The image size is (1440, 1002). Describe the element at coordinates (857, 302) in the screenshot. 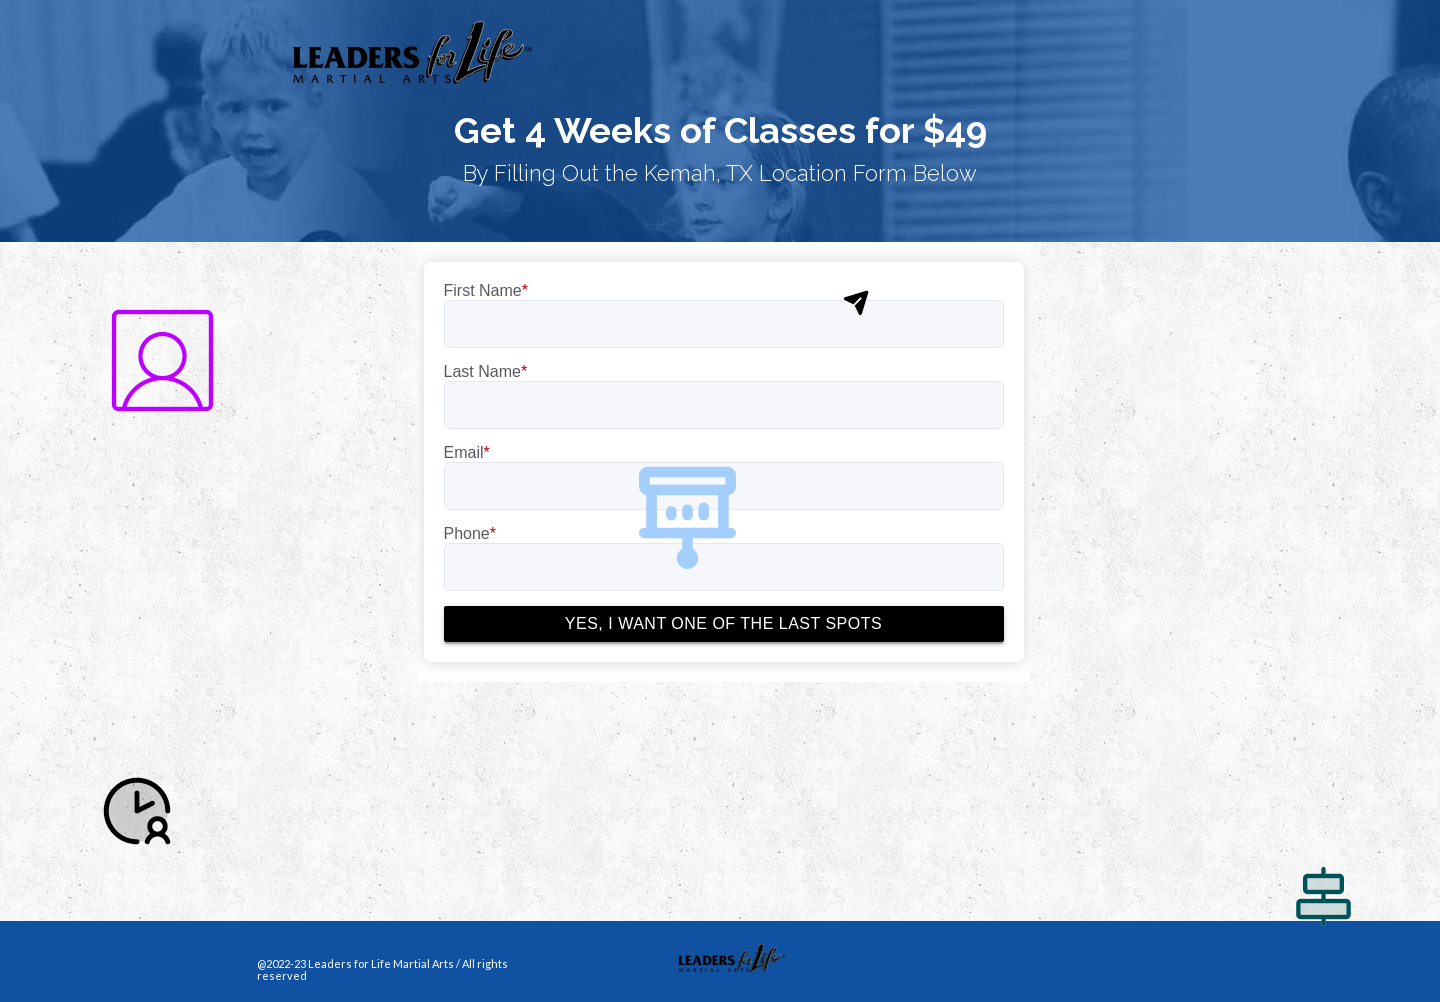

I see `send a message` at that location.